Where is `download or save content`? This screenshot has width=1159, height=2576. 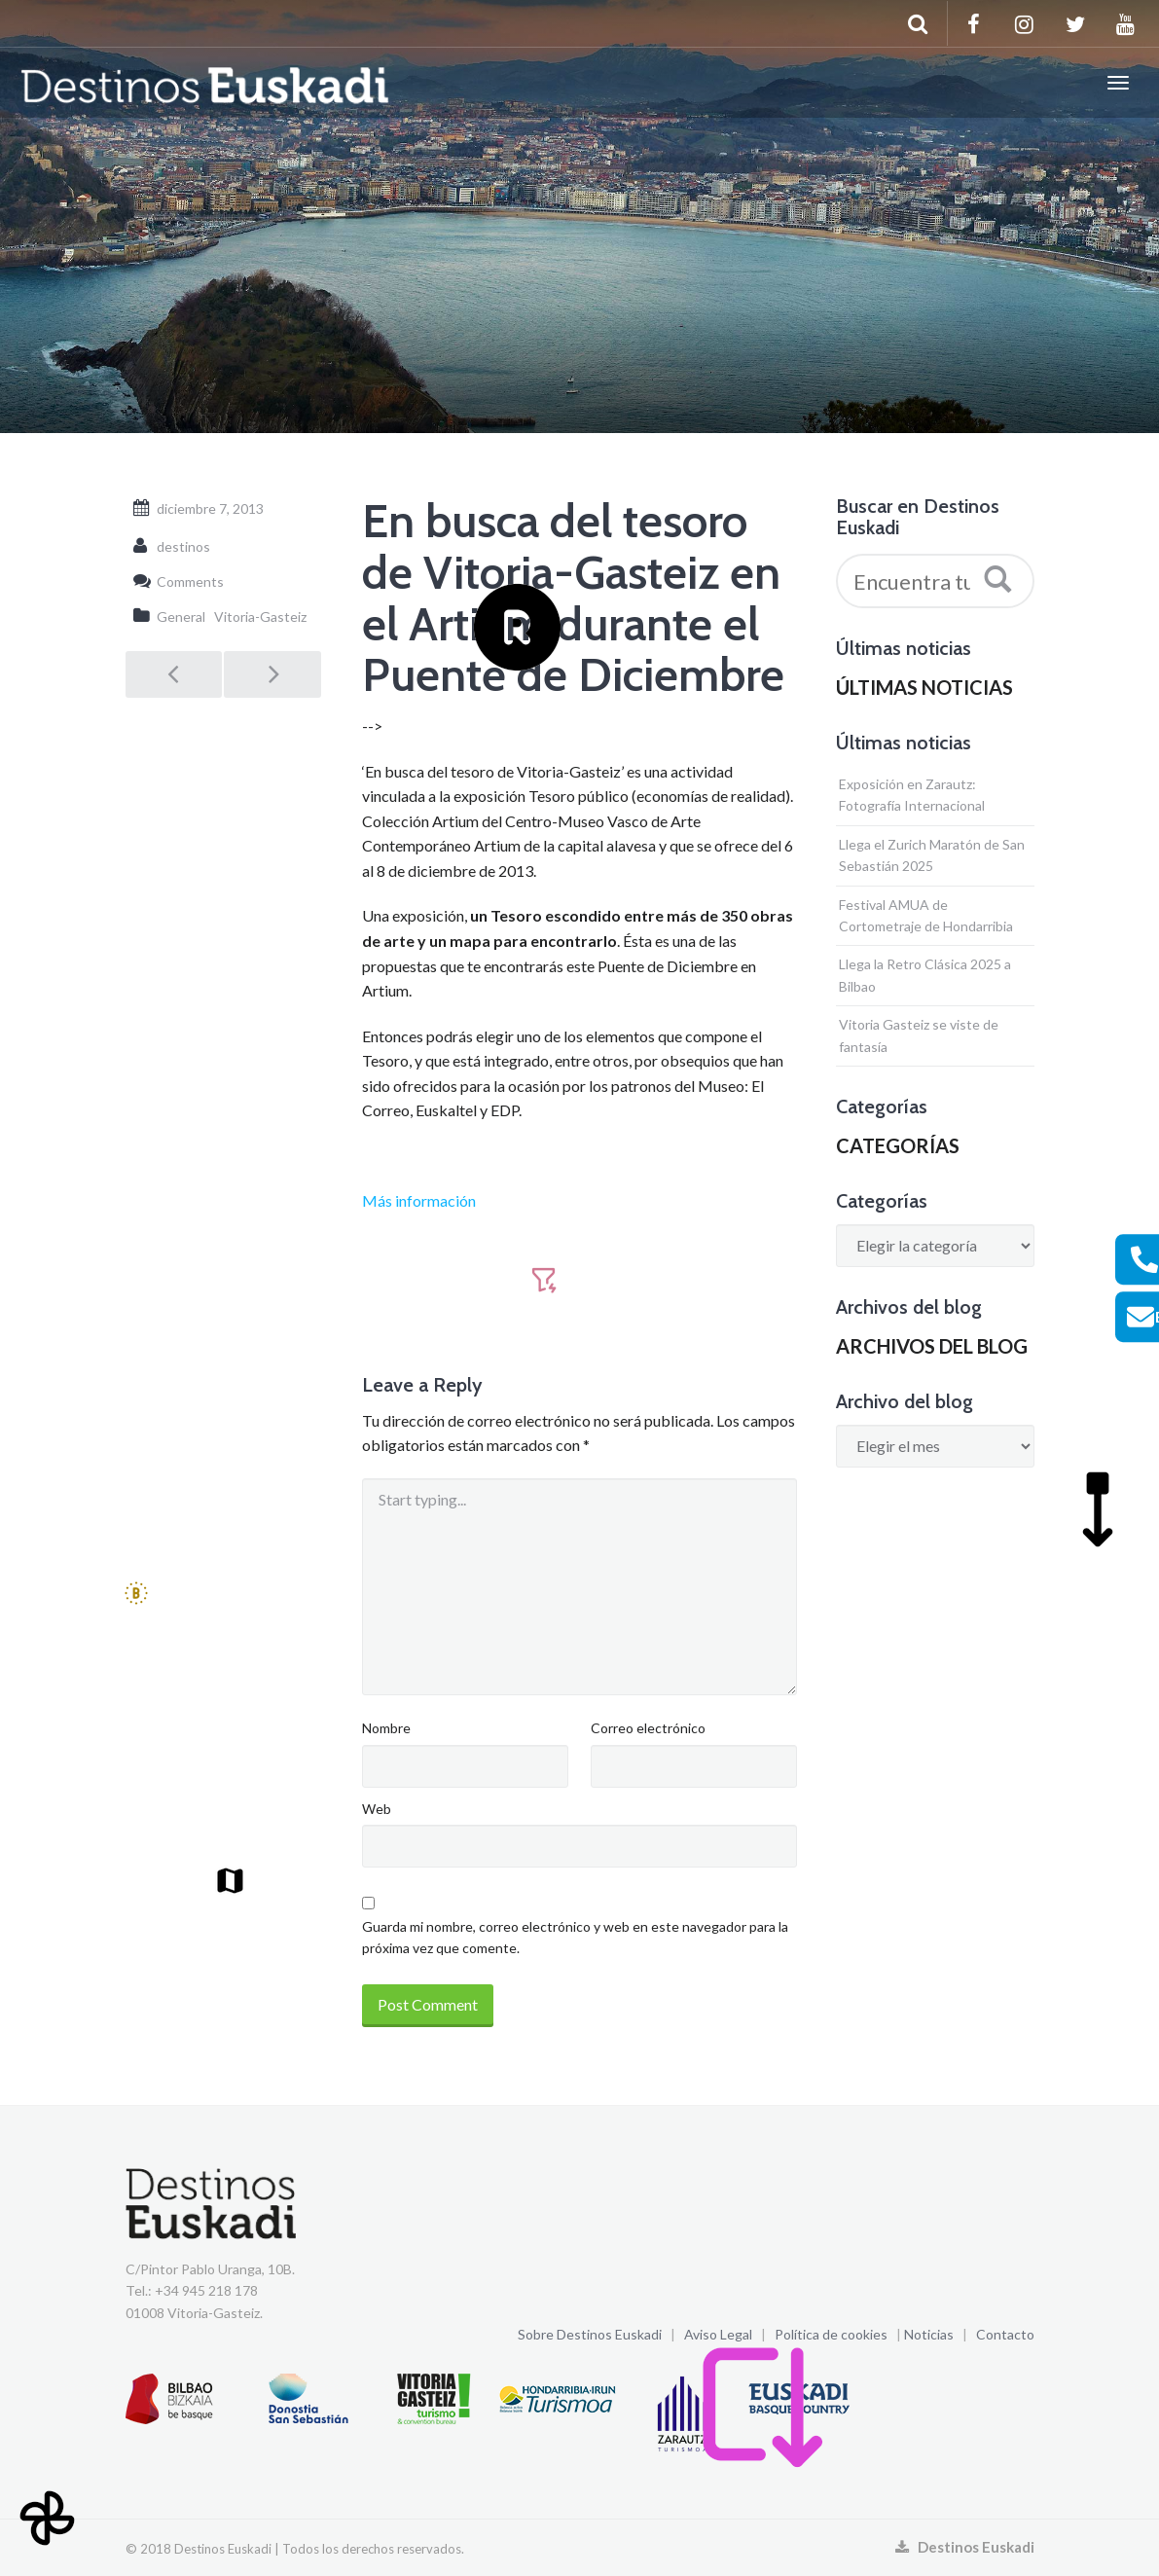
download or save content is located at coordinates (1098, 1509).